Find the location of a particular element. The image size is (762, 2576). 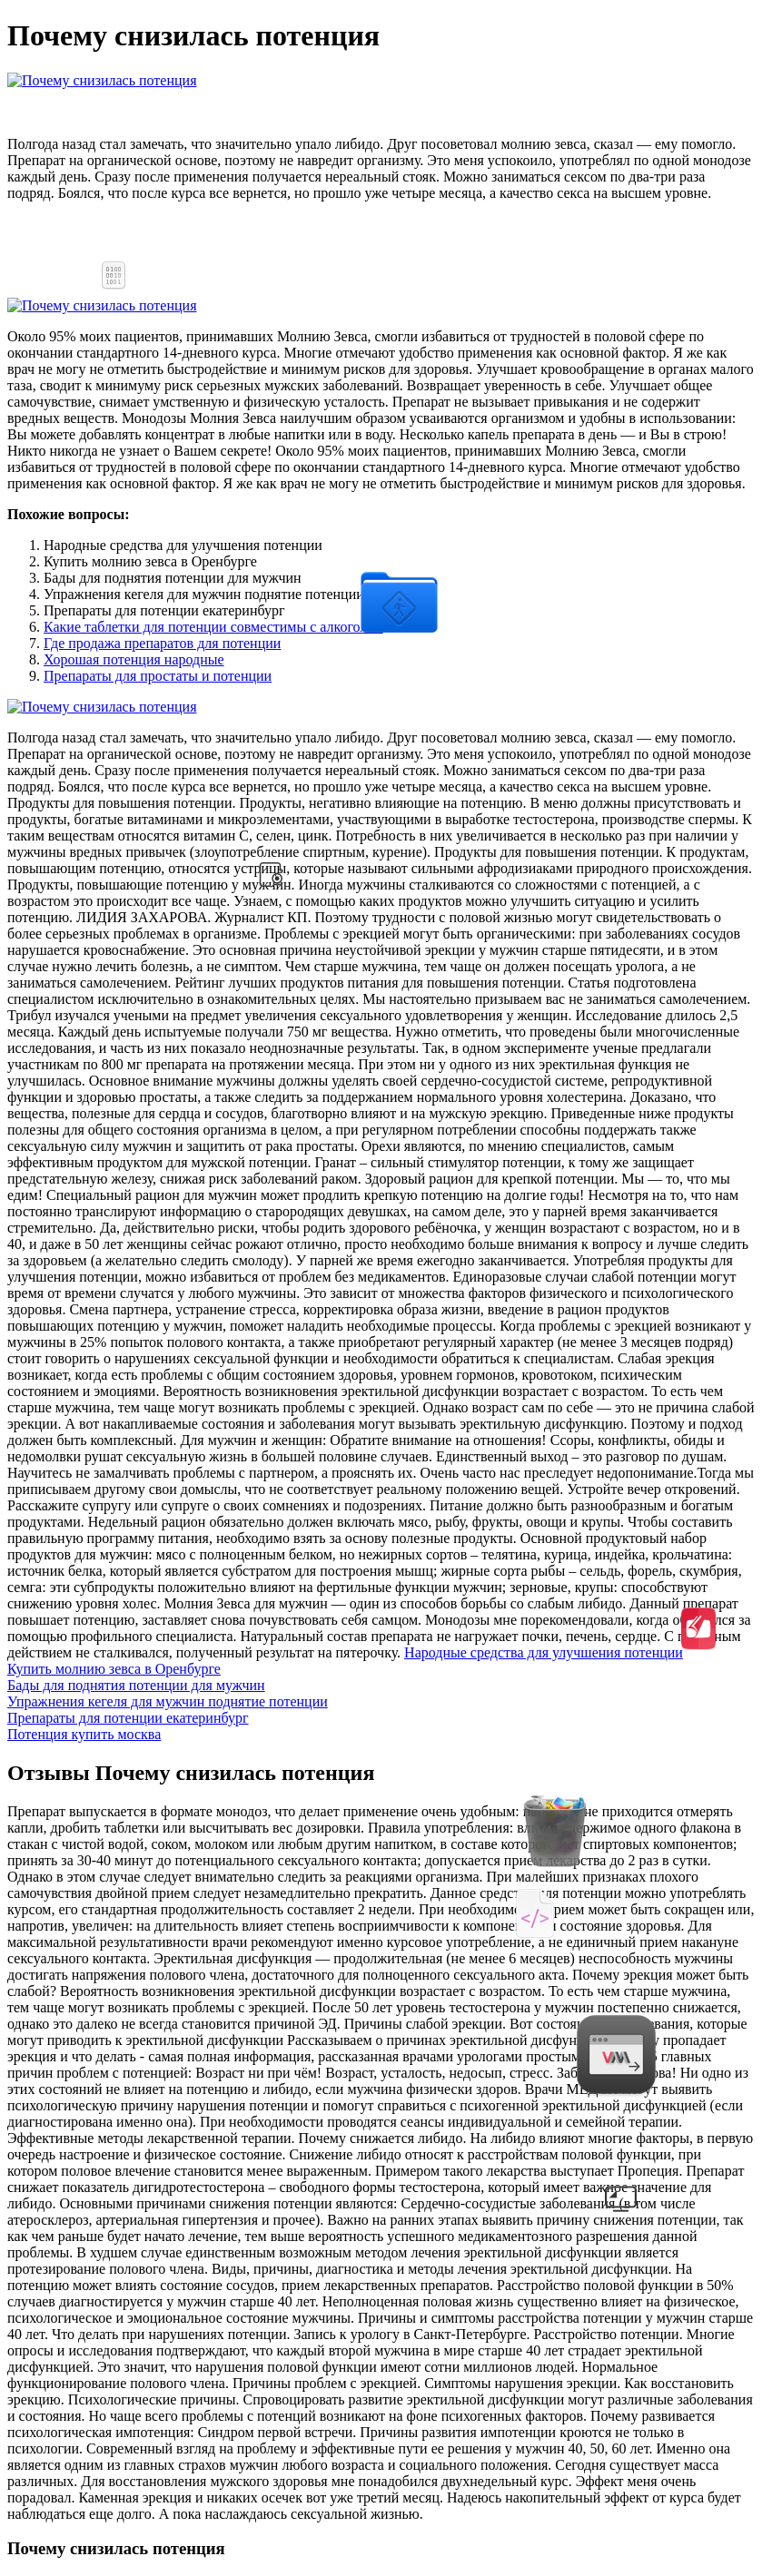

executable or downloadable windows file is located at coordinates (114, 275).